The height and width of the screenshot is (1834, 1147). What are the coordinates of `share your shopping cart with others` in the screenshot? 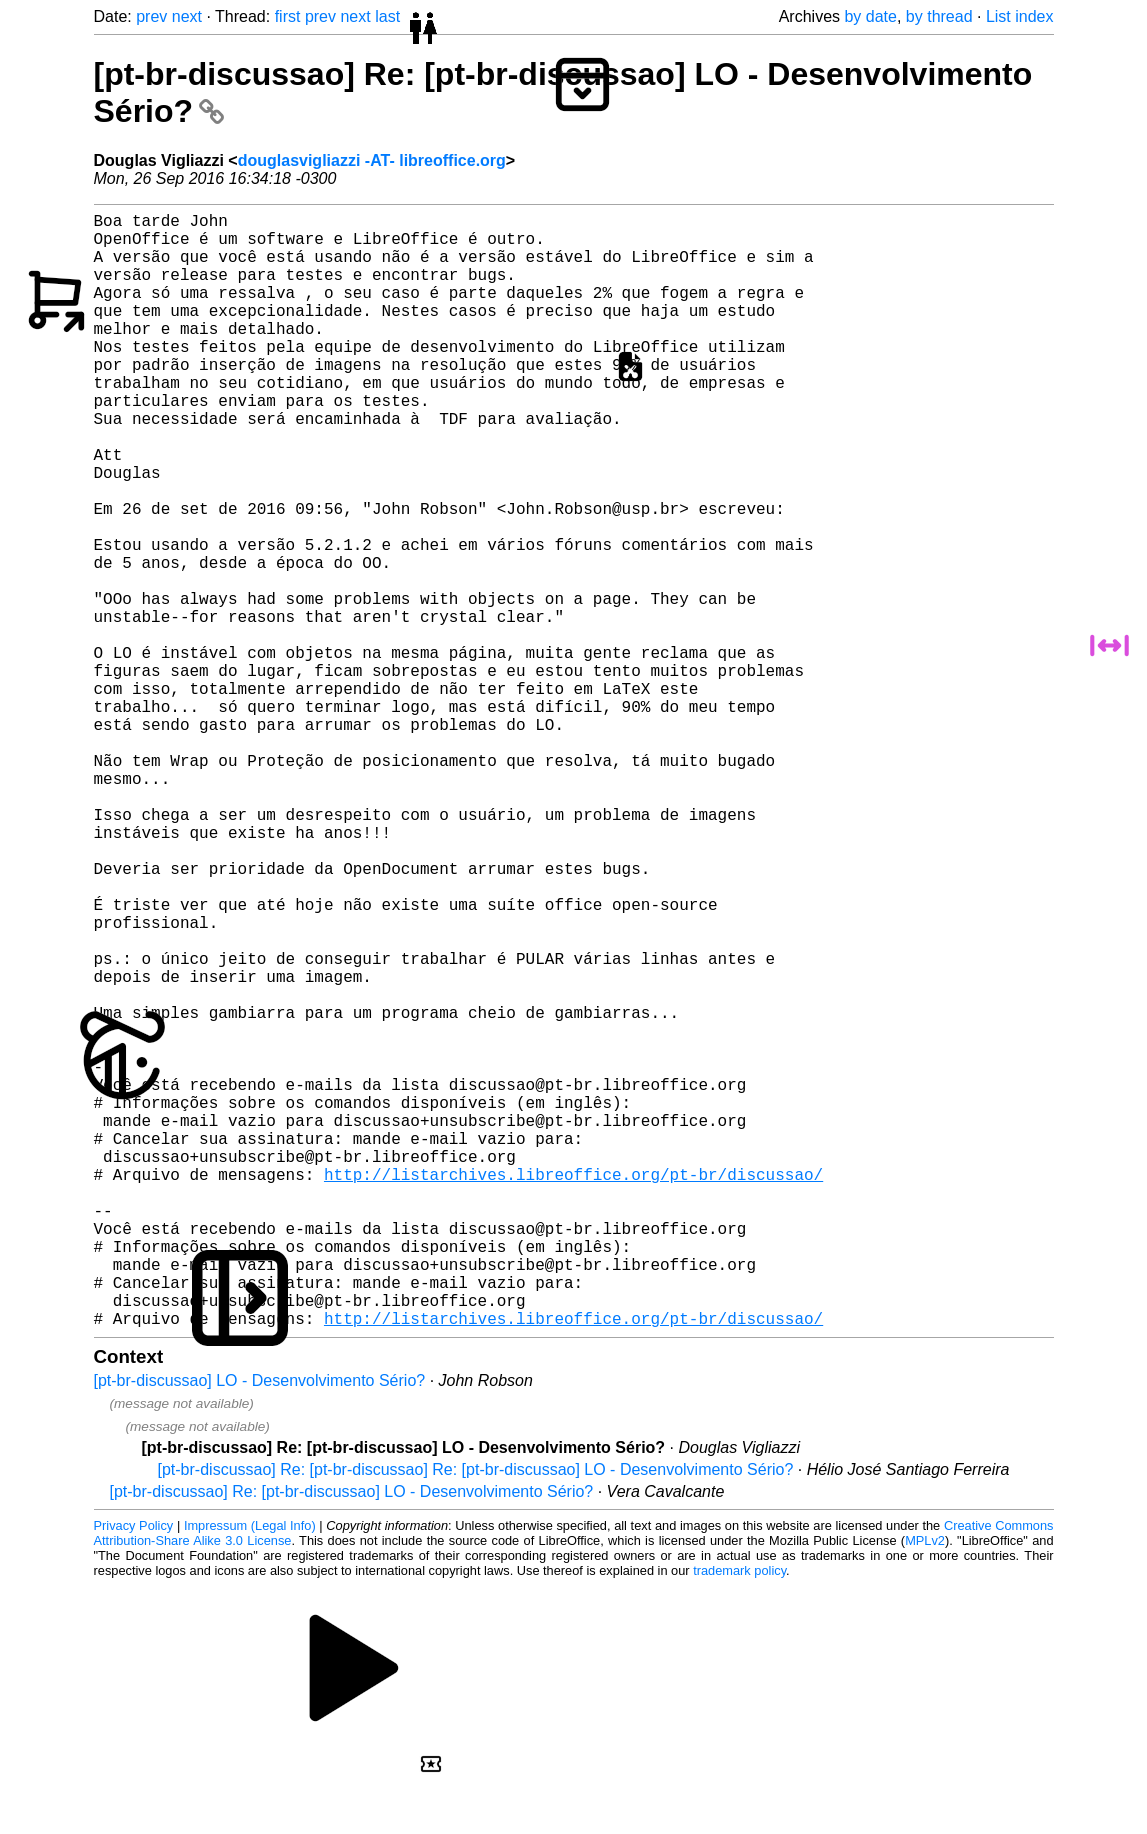 It's located at (55, 300).